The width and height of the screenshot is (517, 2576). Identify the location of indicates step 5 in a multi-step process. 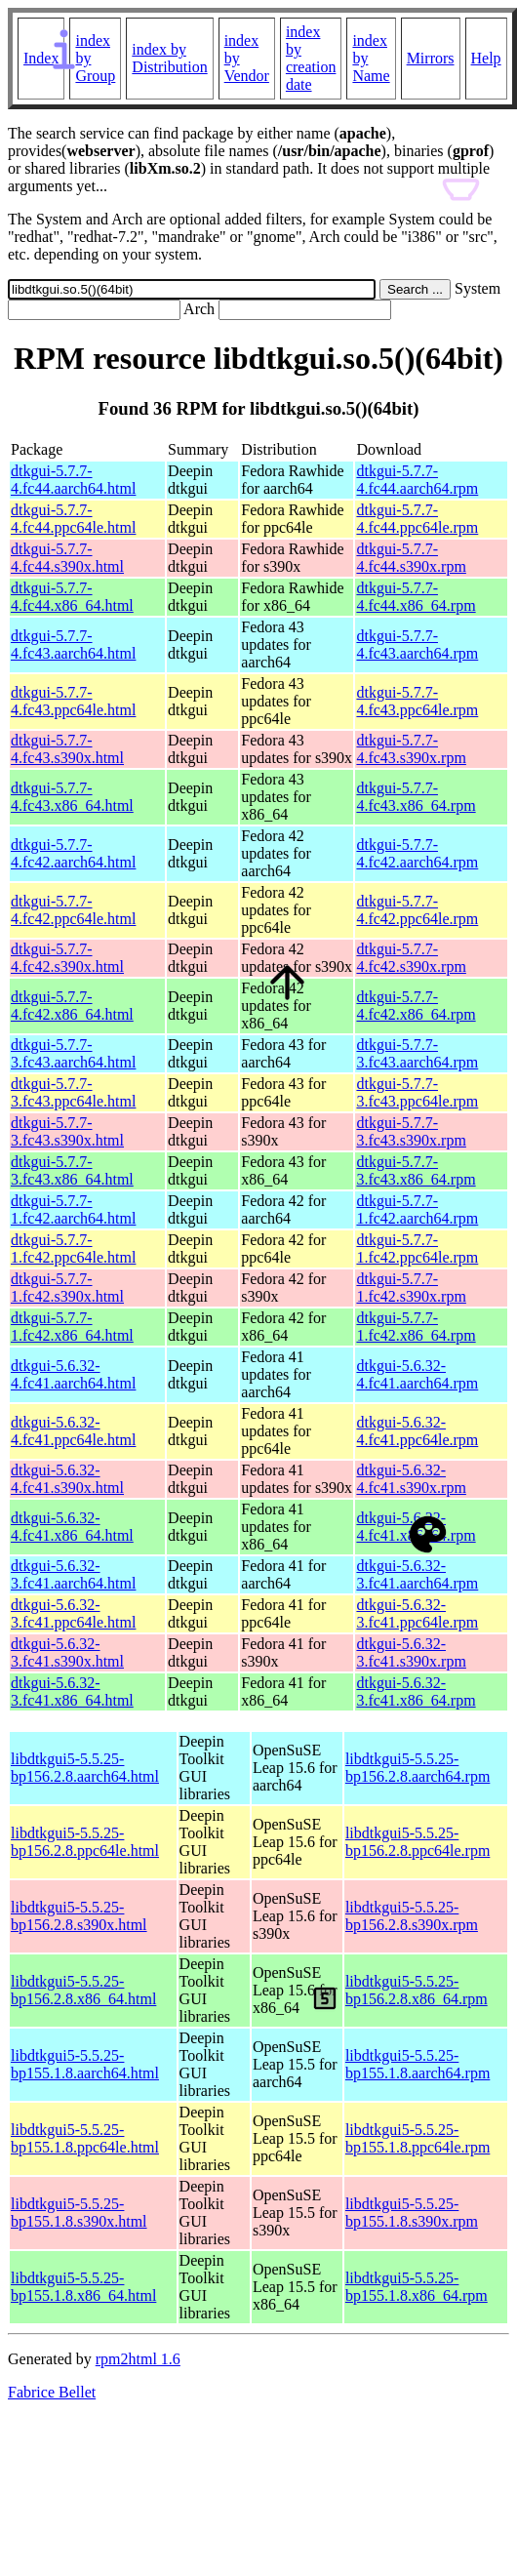
(325, 1998).